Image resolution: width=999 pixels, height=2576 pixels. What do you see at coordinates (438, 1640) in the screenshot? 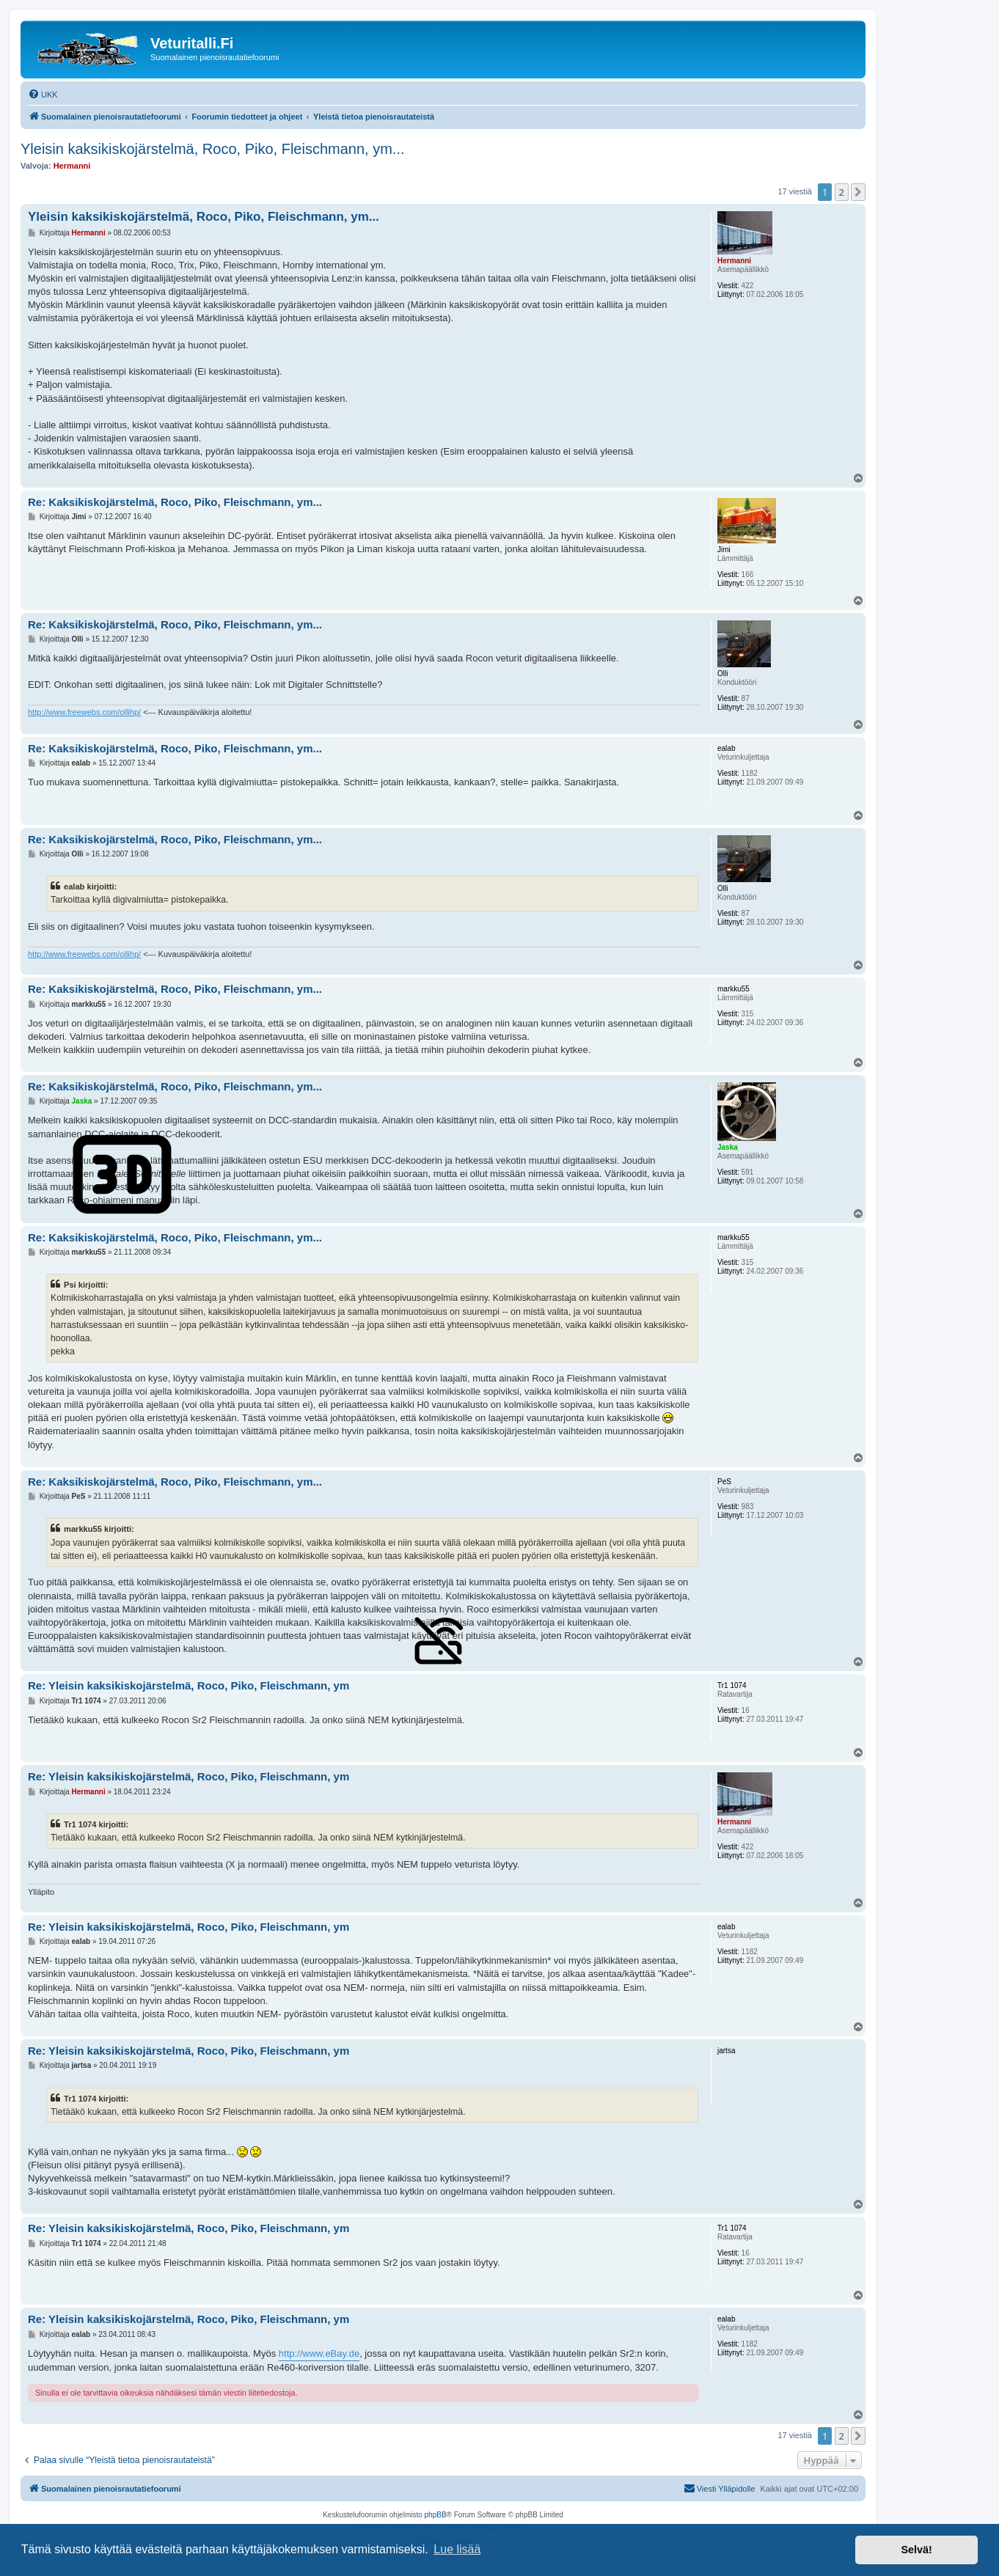
I see `router disconnected or offline` at bounding box center [438, 1640].